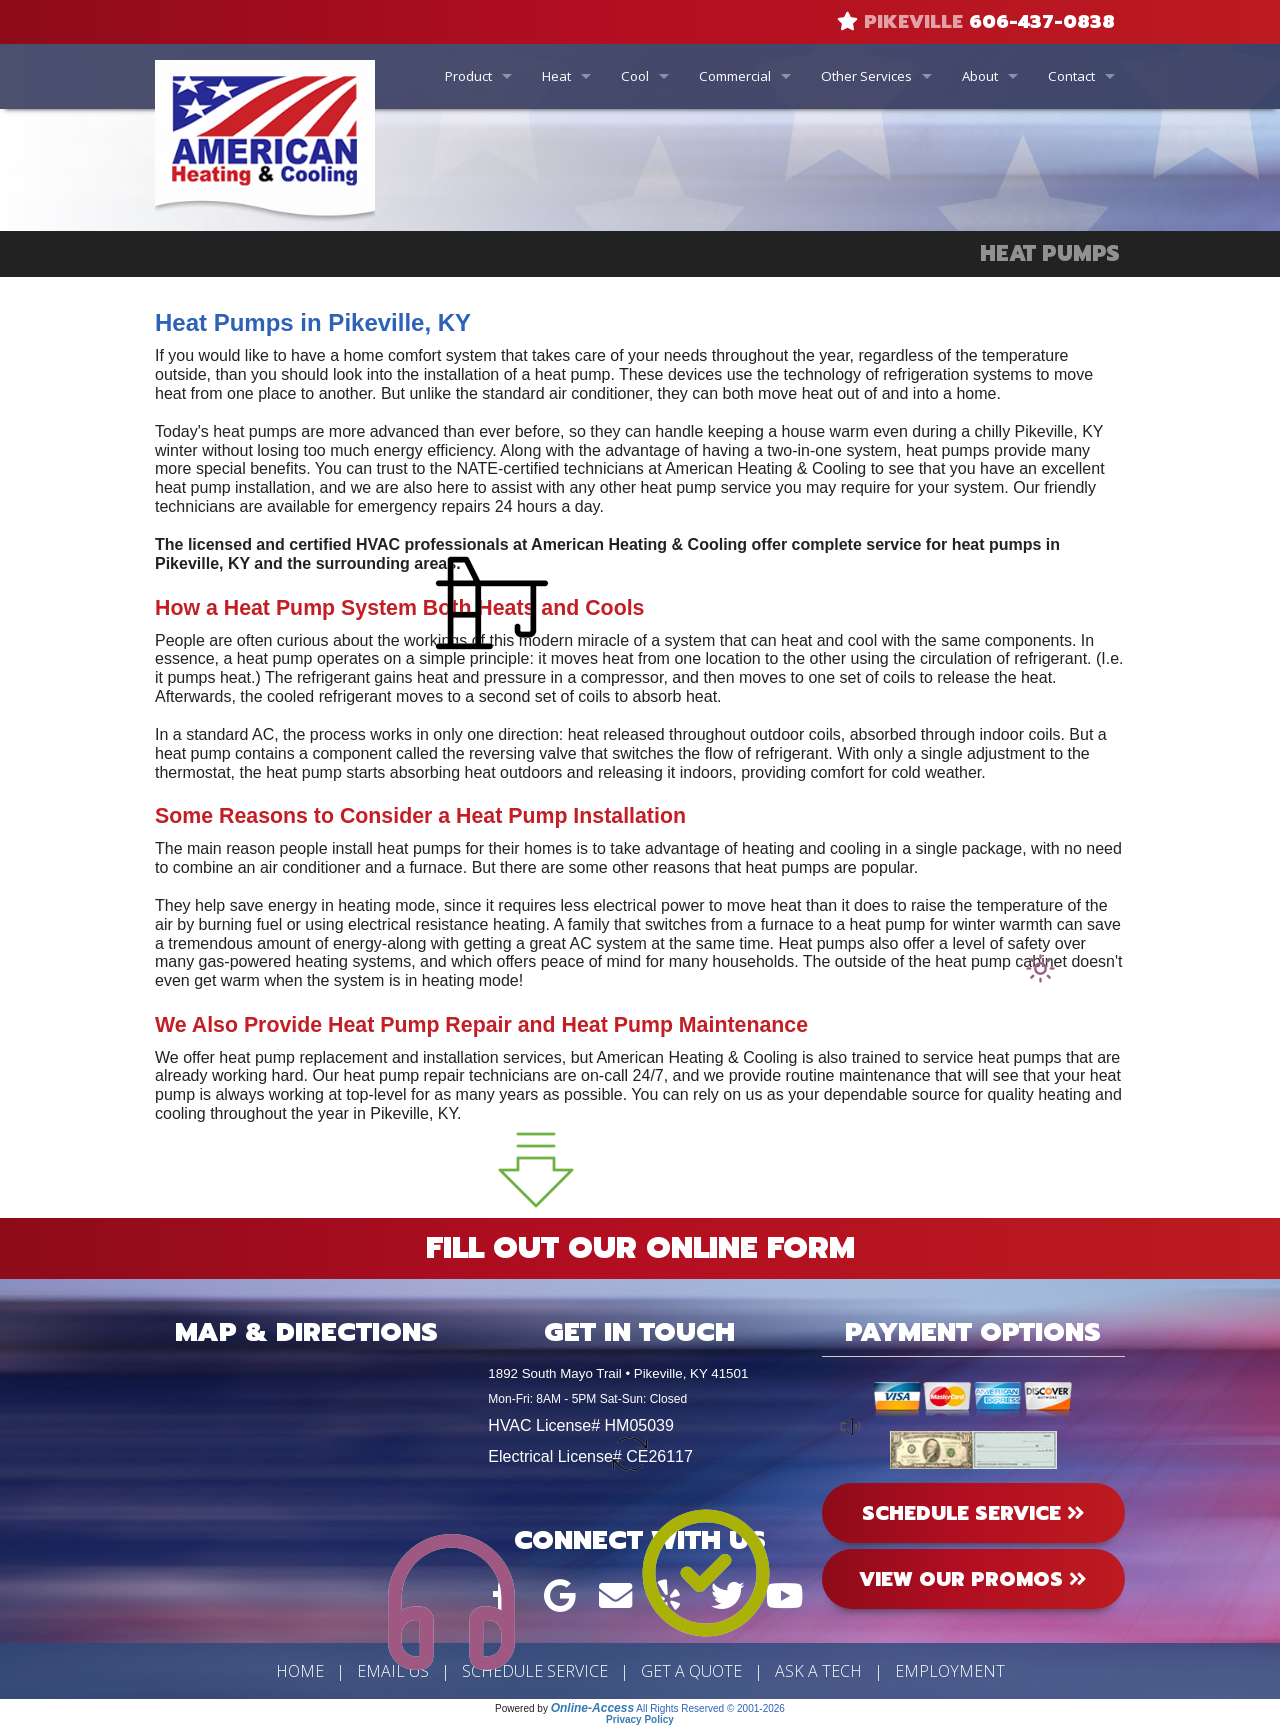 The height and width of the screenshot is (1726, 1280). I want to click on refresh or reload content, so click(630, 1454).